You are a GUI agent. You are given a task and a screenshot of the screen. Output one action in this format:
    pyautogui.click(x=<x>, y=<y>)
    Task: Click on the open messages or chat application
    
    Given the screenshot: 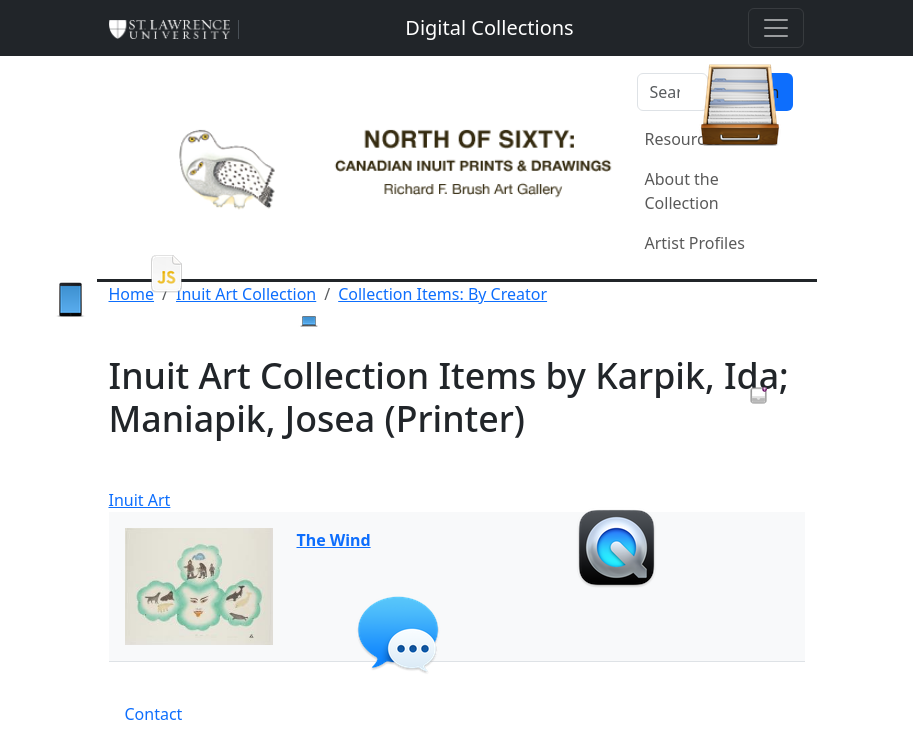 What is the action you would take?
    pyautogui.click(x=398, y=633)
    